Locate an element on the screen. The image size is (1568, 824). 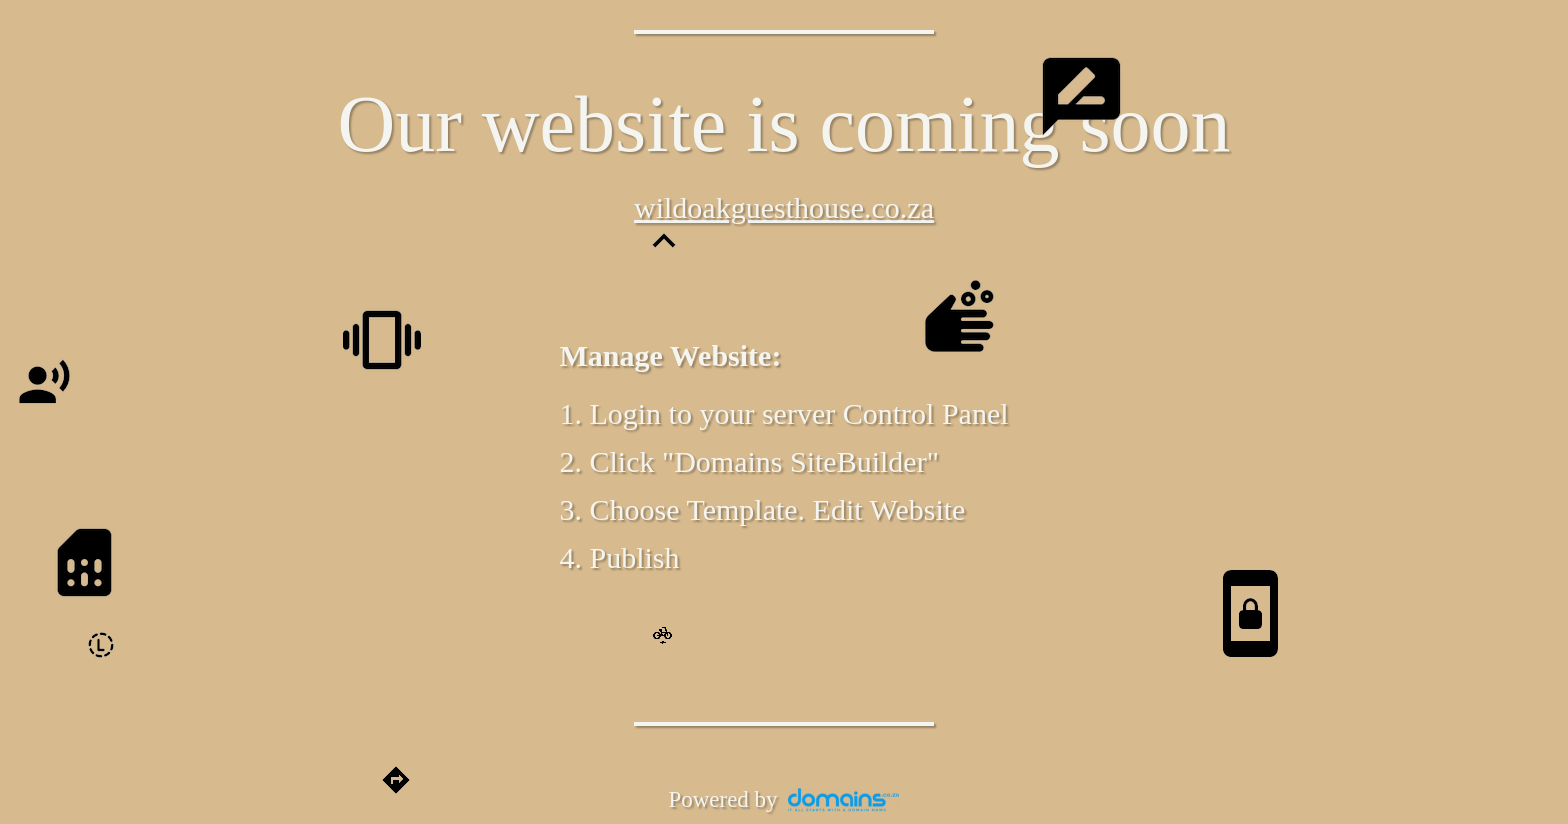
enable vibration mode for notifications is located at coordinates (382, 340).